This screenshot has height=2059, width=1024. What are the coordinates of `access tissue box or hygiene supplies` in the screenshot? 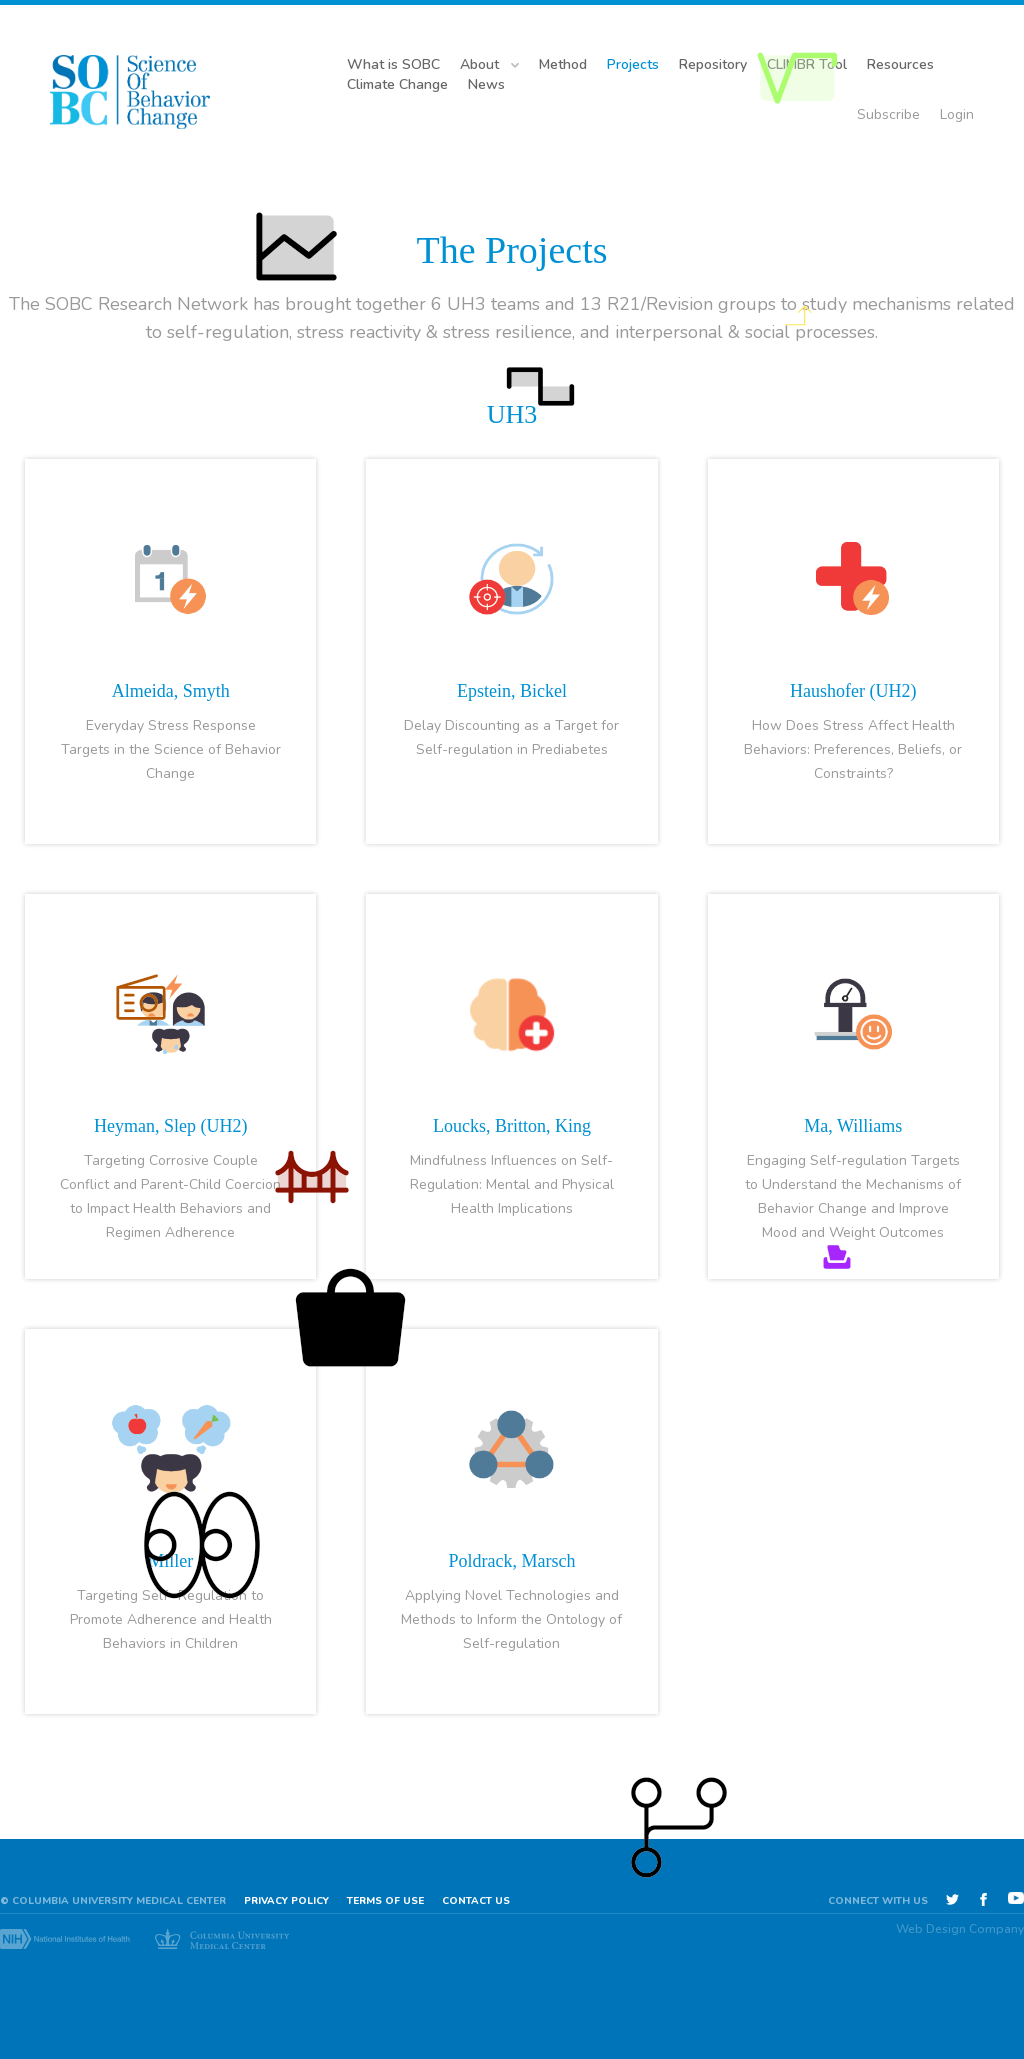 It's located at (837, 1257).